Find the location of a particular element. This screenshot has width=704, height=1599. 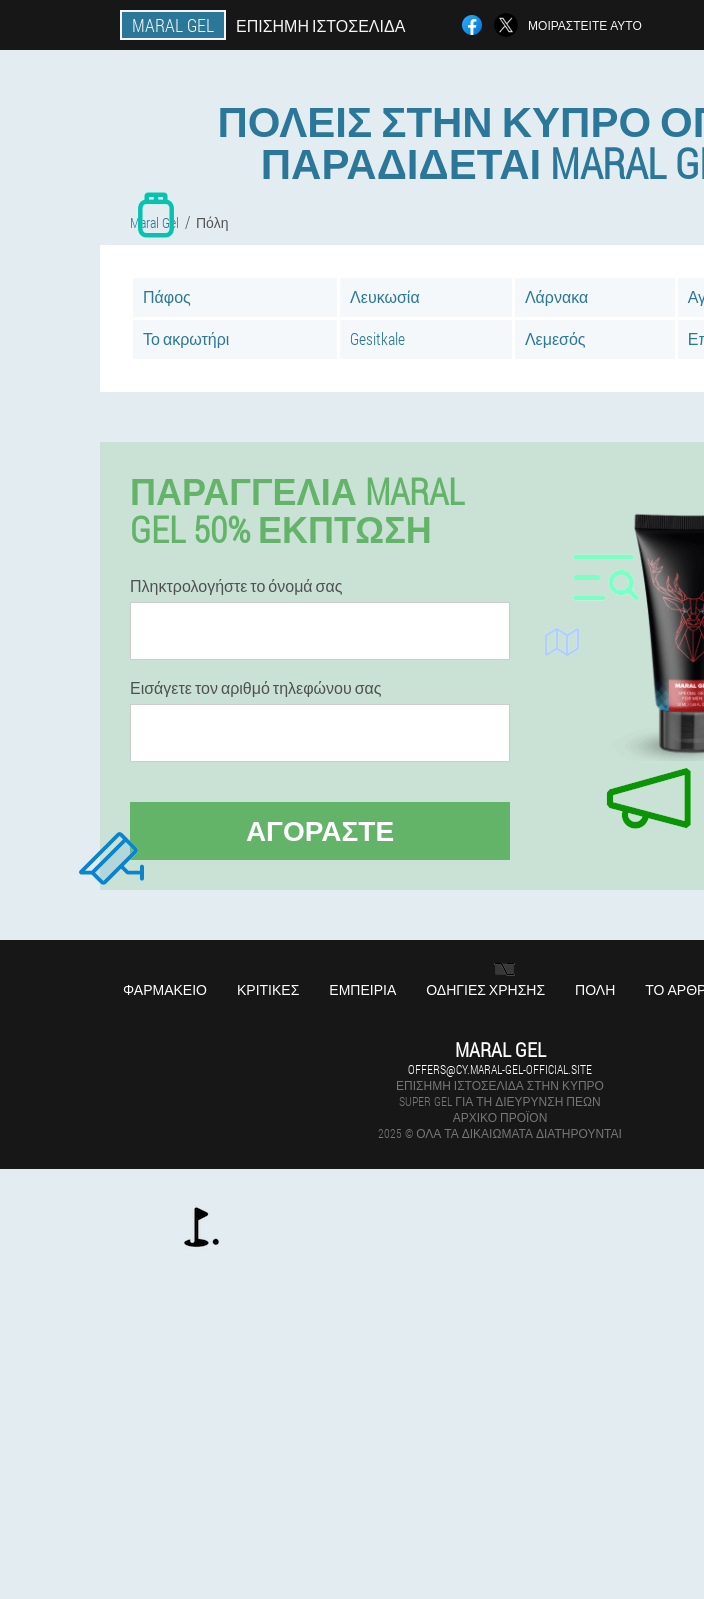

access security camera settings is located at coordinates (111, 862).